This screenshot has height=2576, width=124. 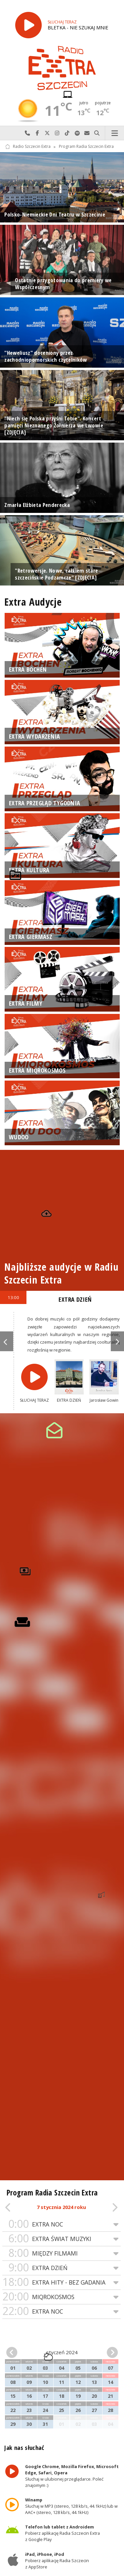 What do you see at coordinates (25, 1571) in the screenshot?
I see `access payment methods` at bounding box center [25, 1571].